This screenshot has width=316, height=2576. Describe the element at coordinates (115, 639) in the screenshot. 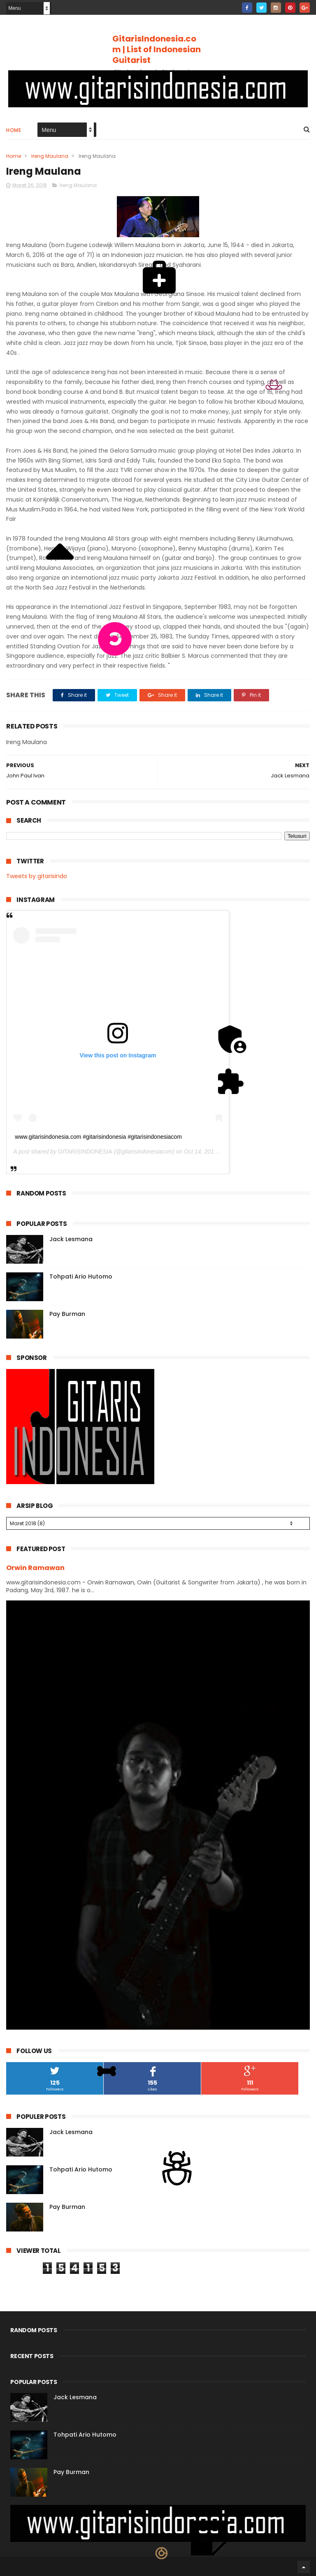

I see `indicates copyleft or open-source licensing` at that location.